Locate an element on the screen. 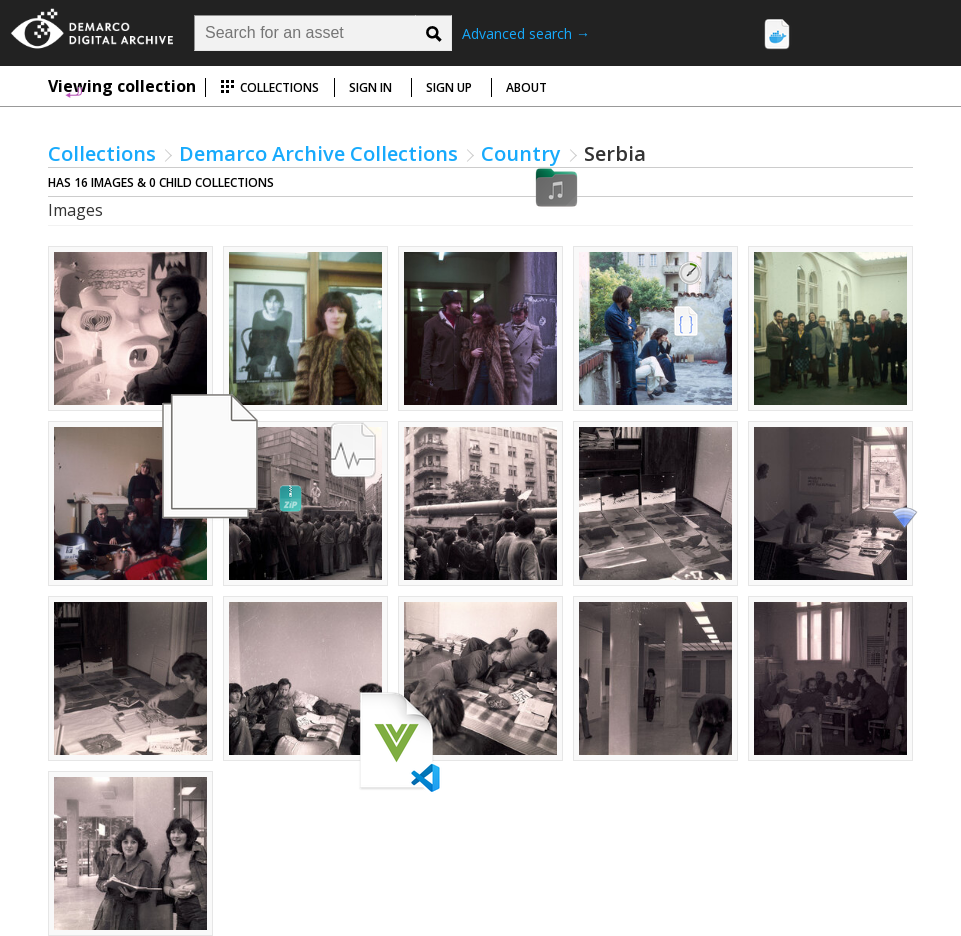 The image size is (961, 936). open a Vue.js file in Visual Studio Code is located at coordinates (396, 742).